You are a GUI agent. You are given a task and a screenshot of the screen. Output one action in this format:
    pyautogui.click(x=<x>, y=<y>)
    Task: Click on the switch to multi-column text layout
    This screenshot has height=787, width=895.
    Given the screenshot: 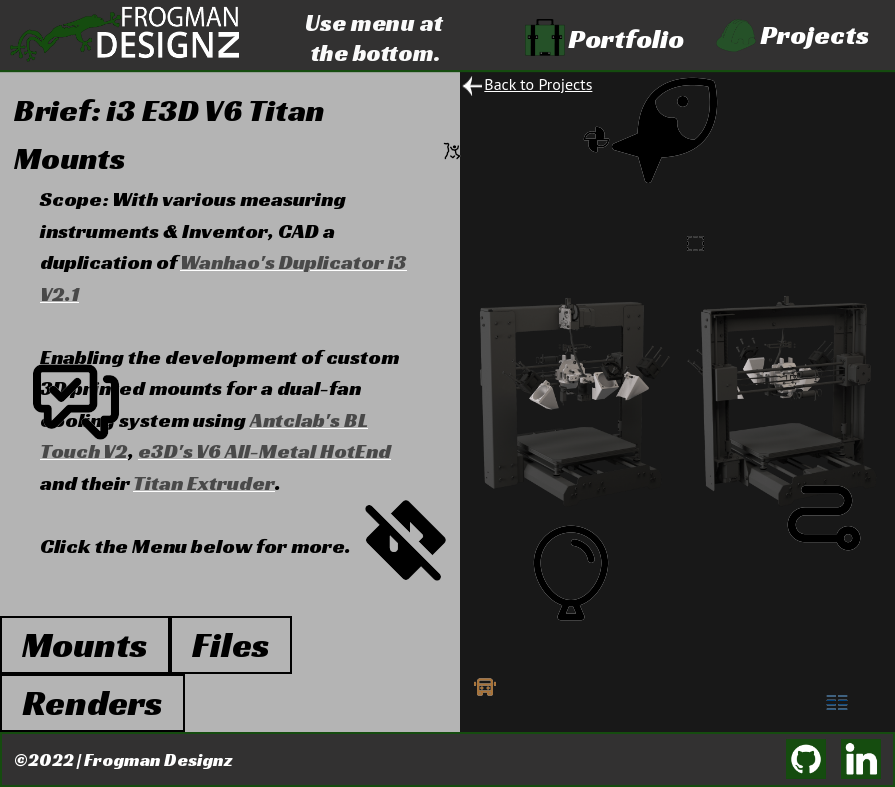 What is the action you would take?
    pyautogui.click(x=837, y=703)
    